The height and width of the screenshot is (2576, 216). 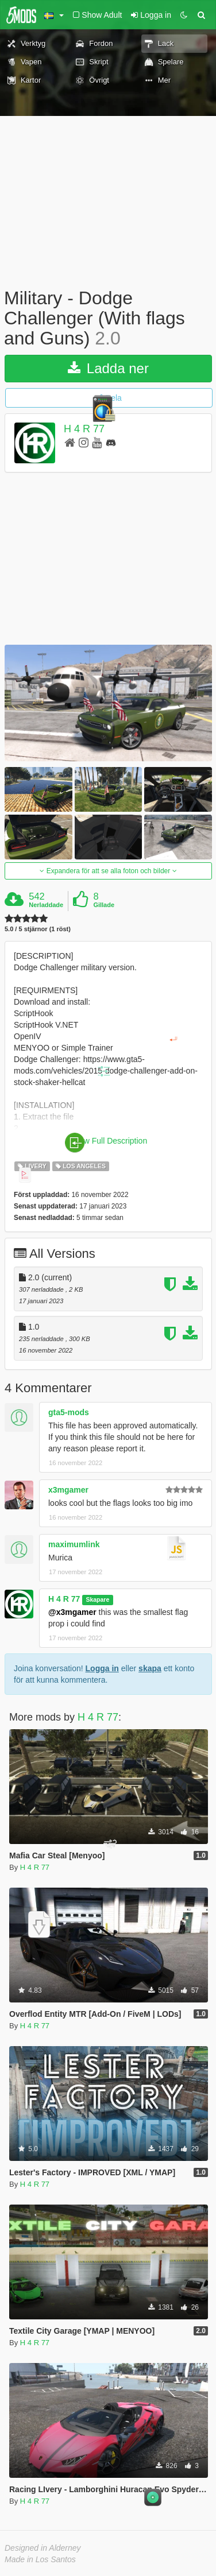 What do you see at coordinates (110, 1844) in the screenshot?
I see `indicates windy weather conditions` at bounding box center [110, 1844].